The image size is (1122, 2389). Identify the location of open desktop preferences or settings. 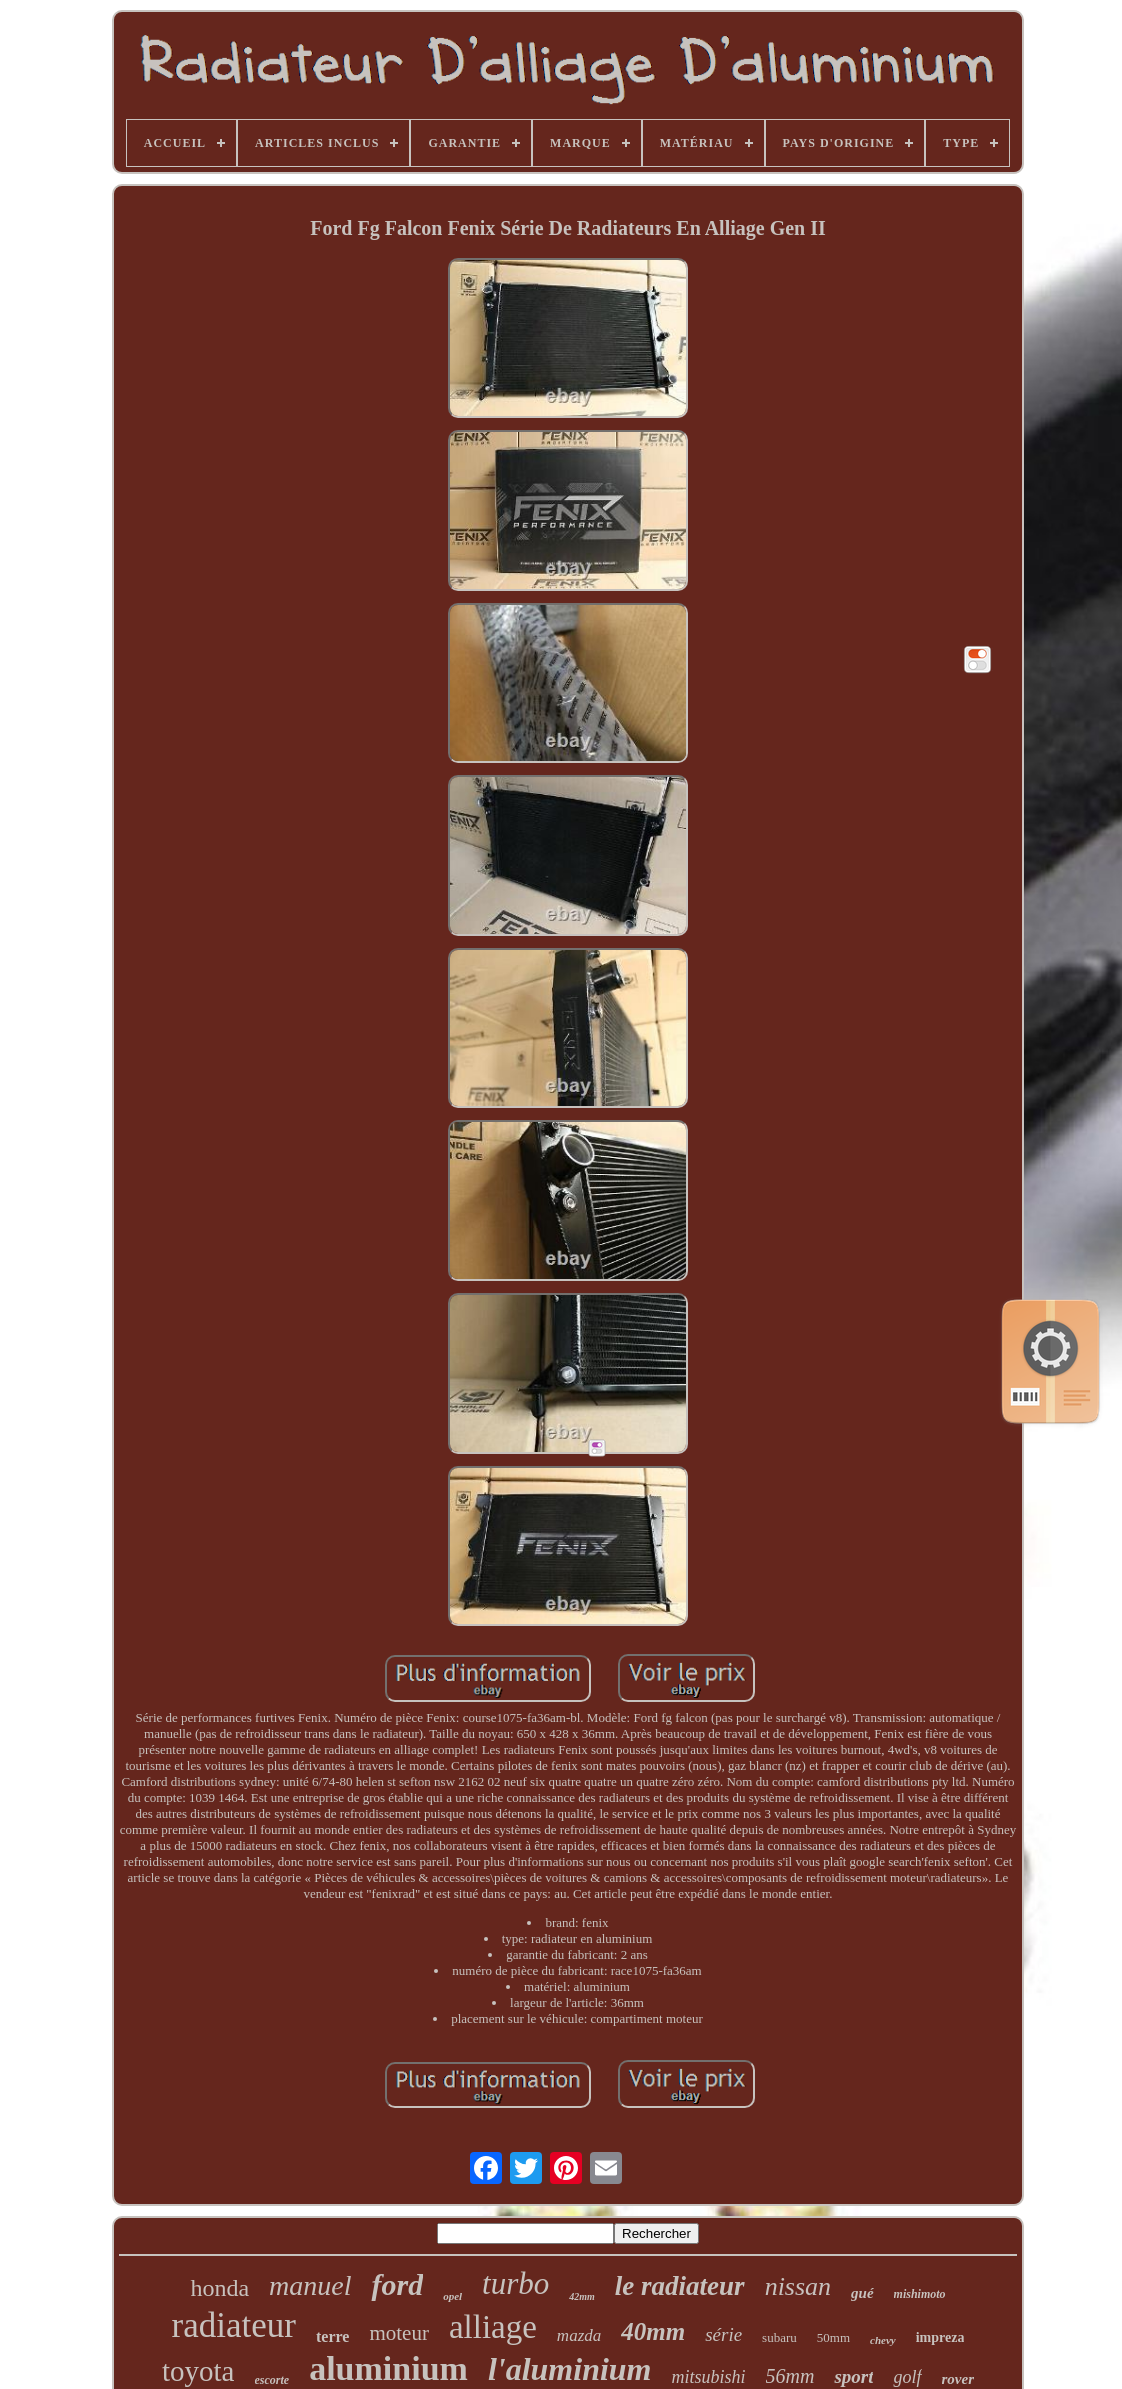
(597, 1448).